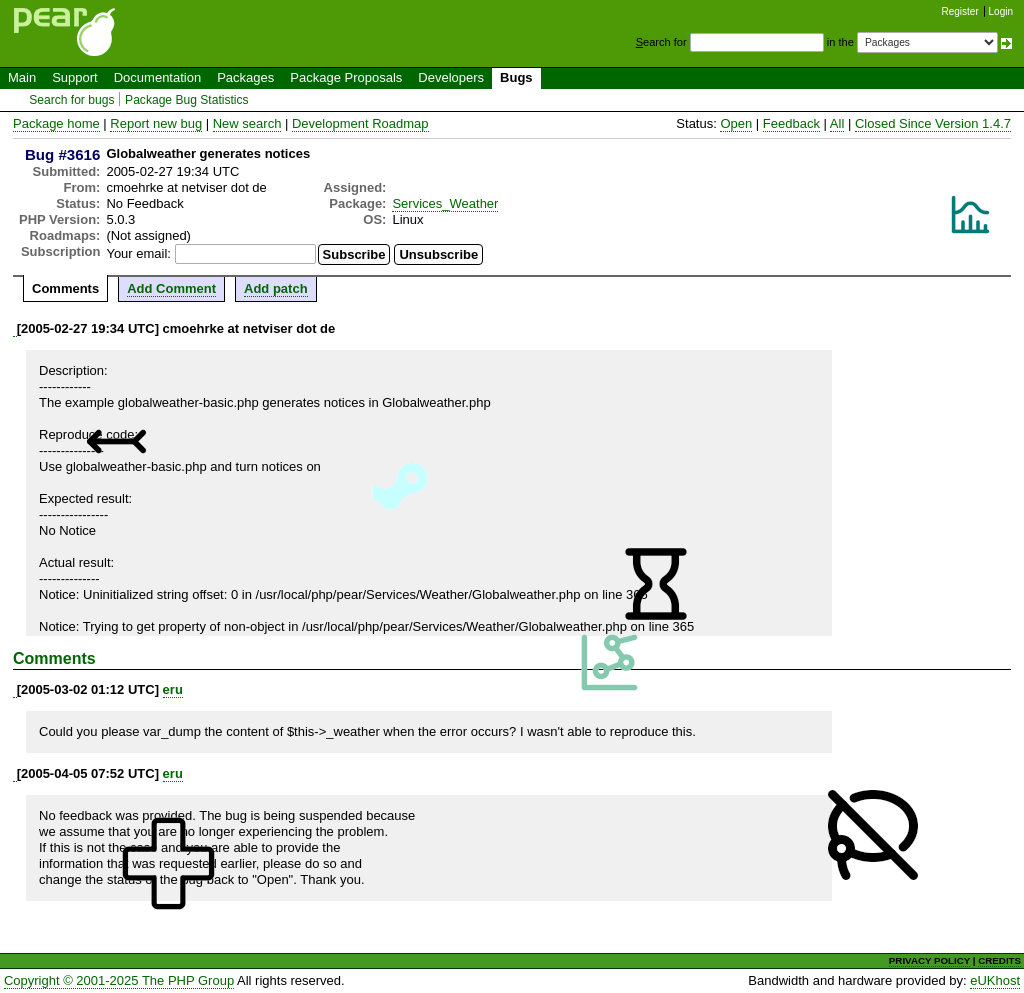  I want to click on open Steam gaming platform, so click(400, 485).